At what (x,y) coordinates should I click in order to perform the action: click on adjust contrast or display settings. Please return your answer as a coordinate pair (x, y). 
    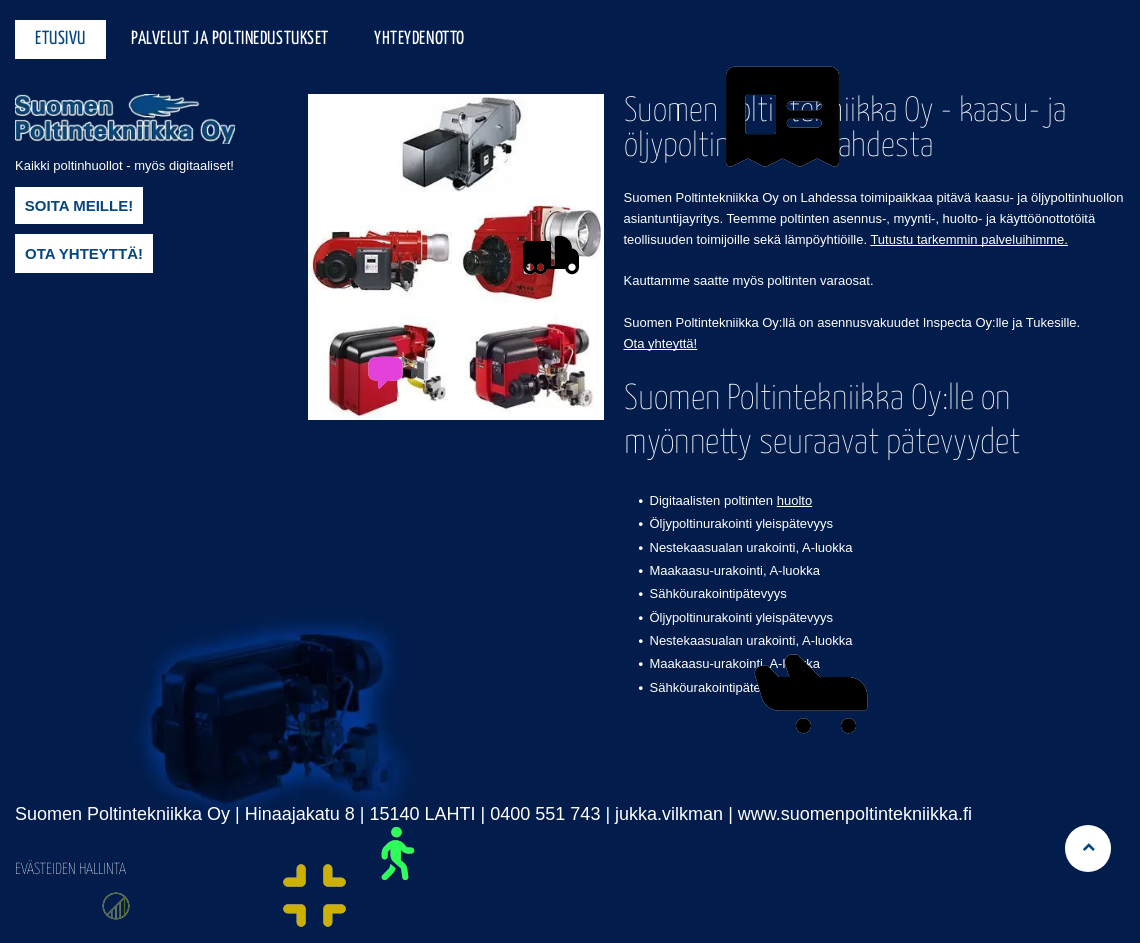
    Looking at the image, I should click on (116, 906).